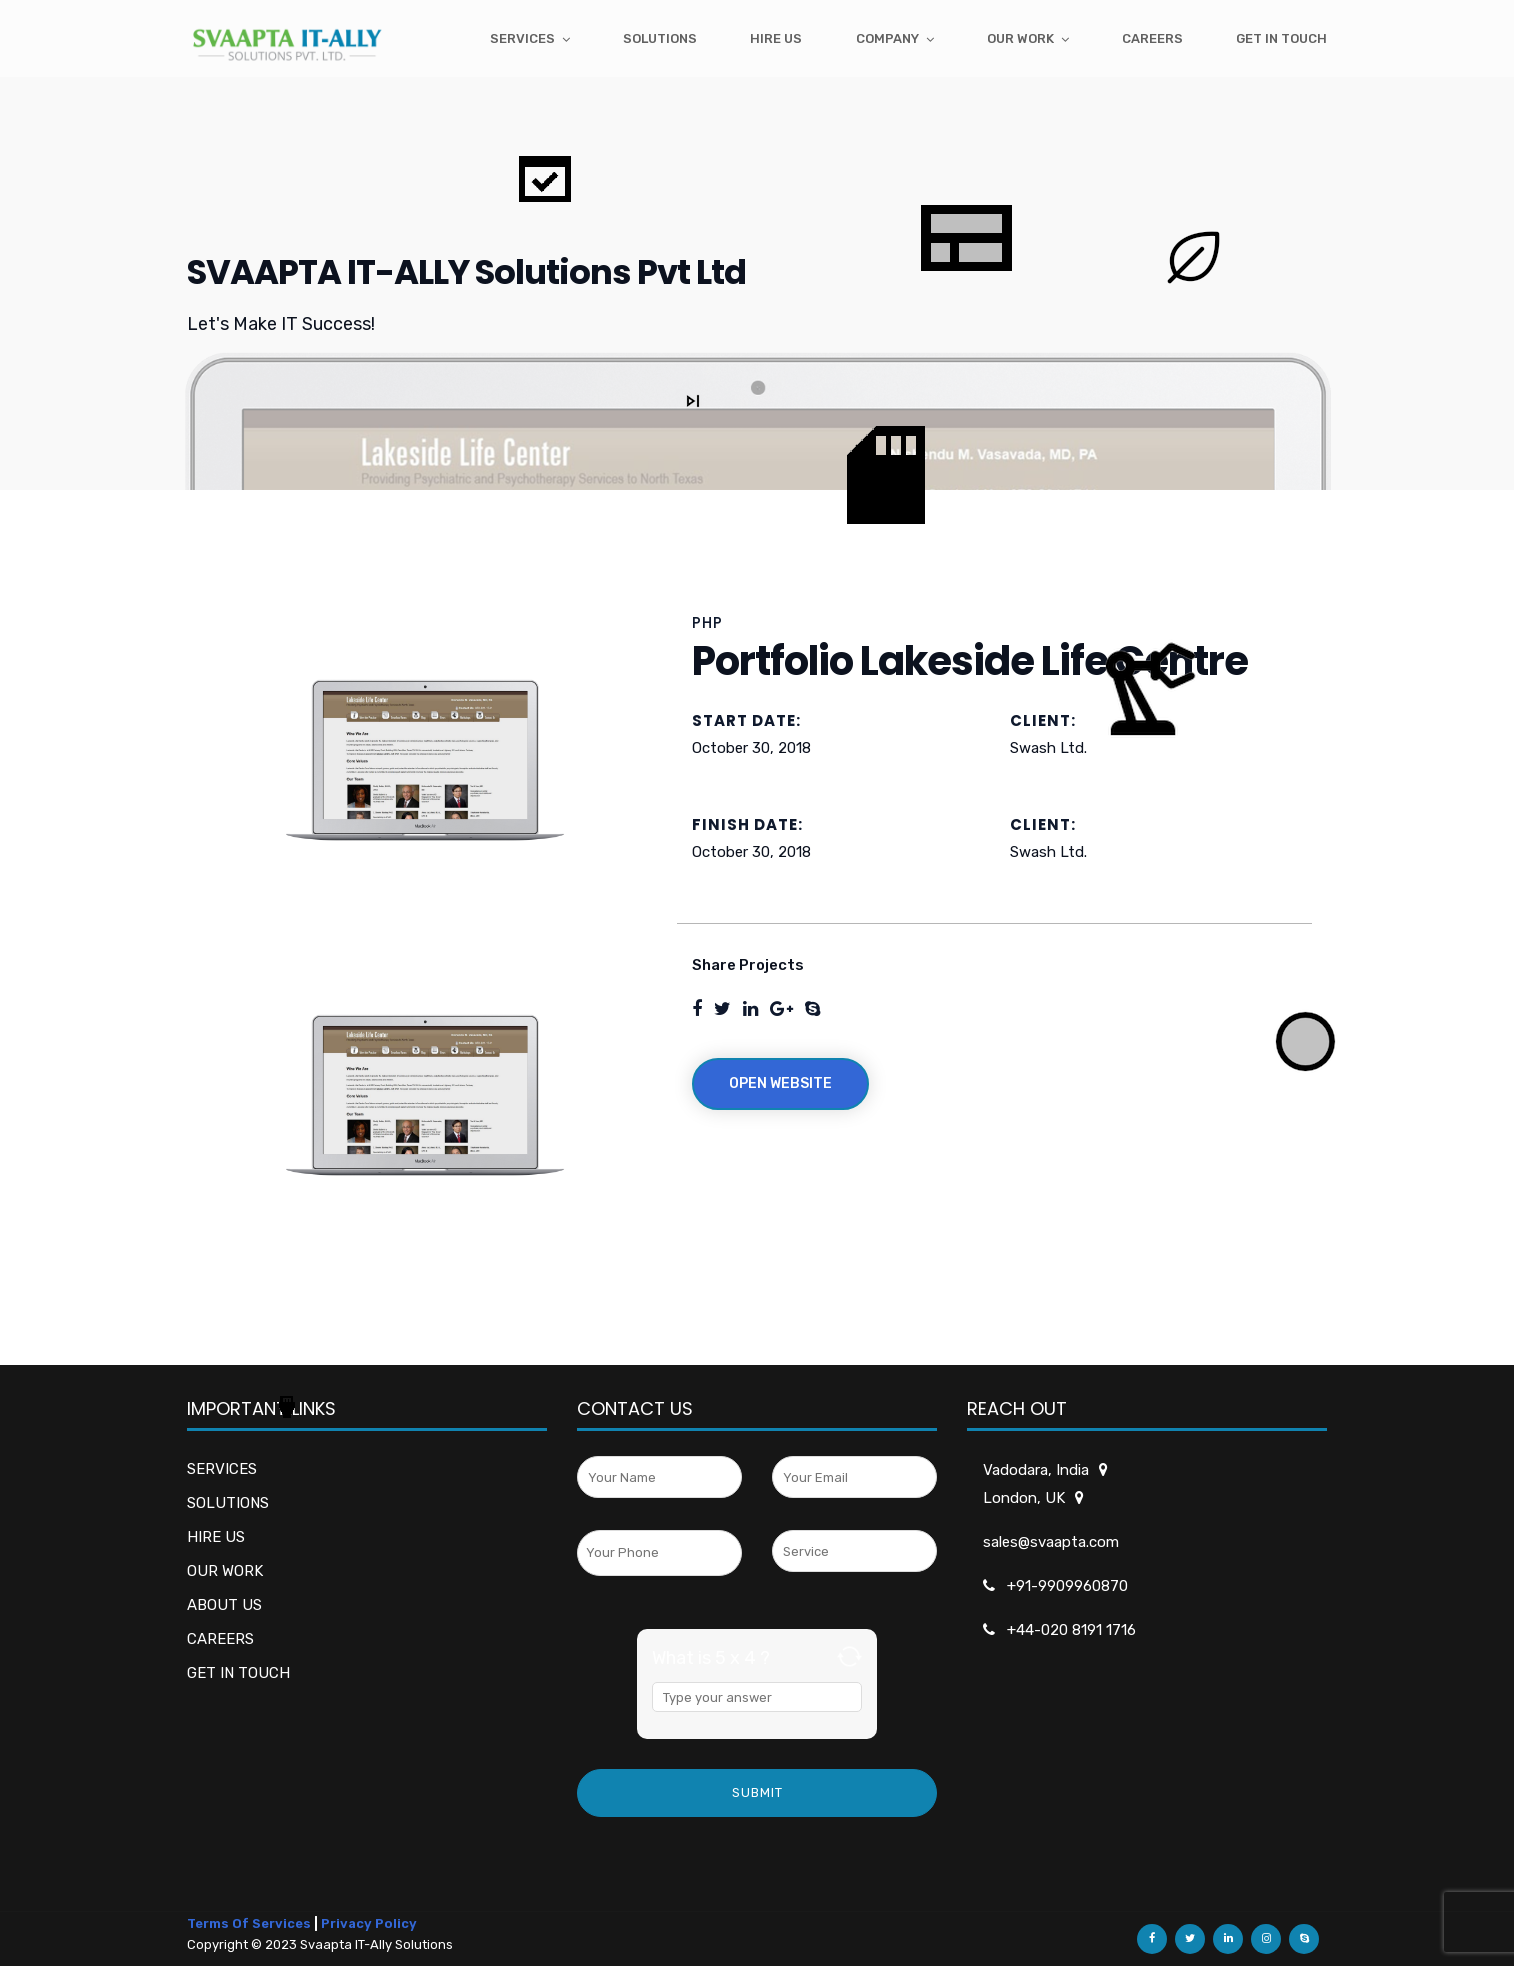  Describe the element at coordinates (693, 401) in the screenshot. I see `skip to the next track or media item` at that location.